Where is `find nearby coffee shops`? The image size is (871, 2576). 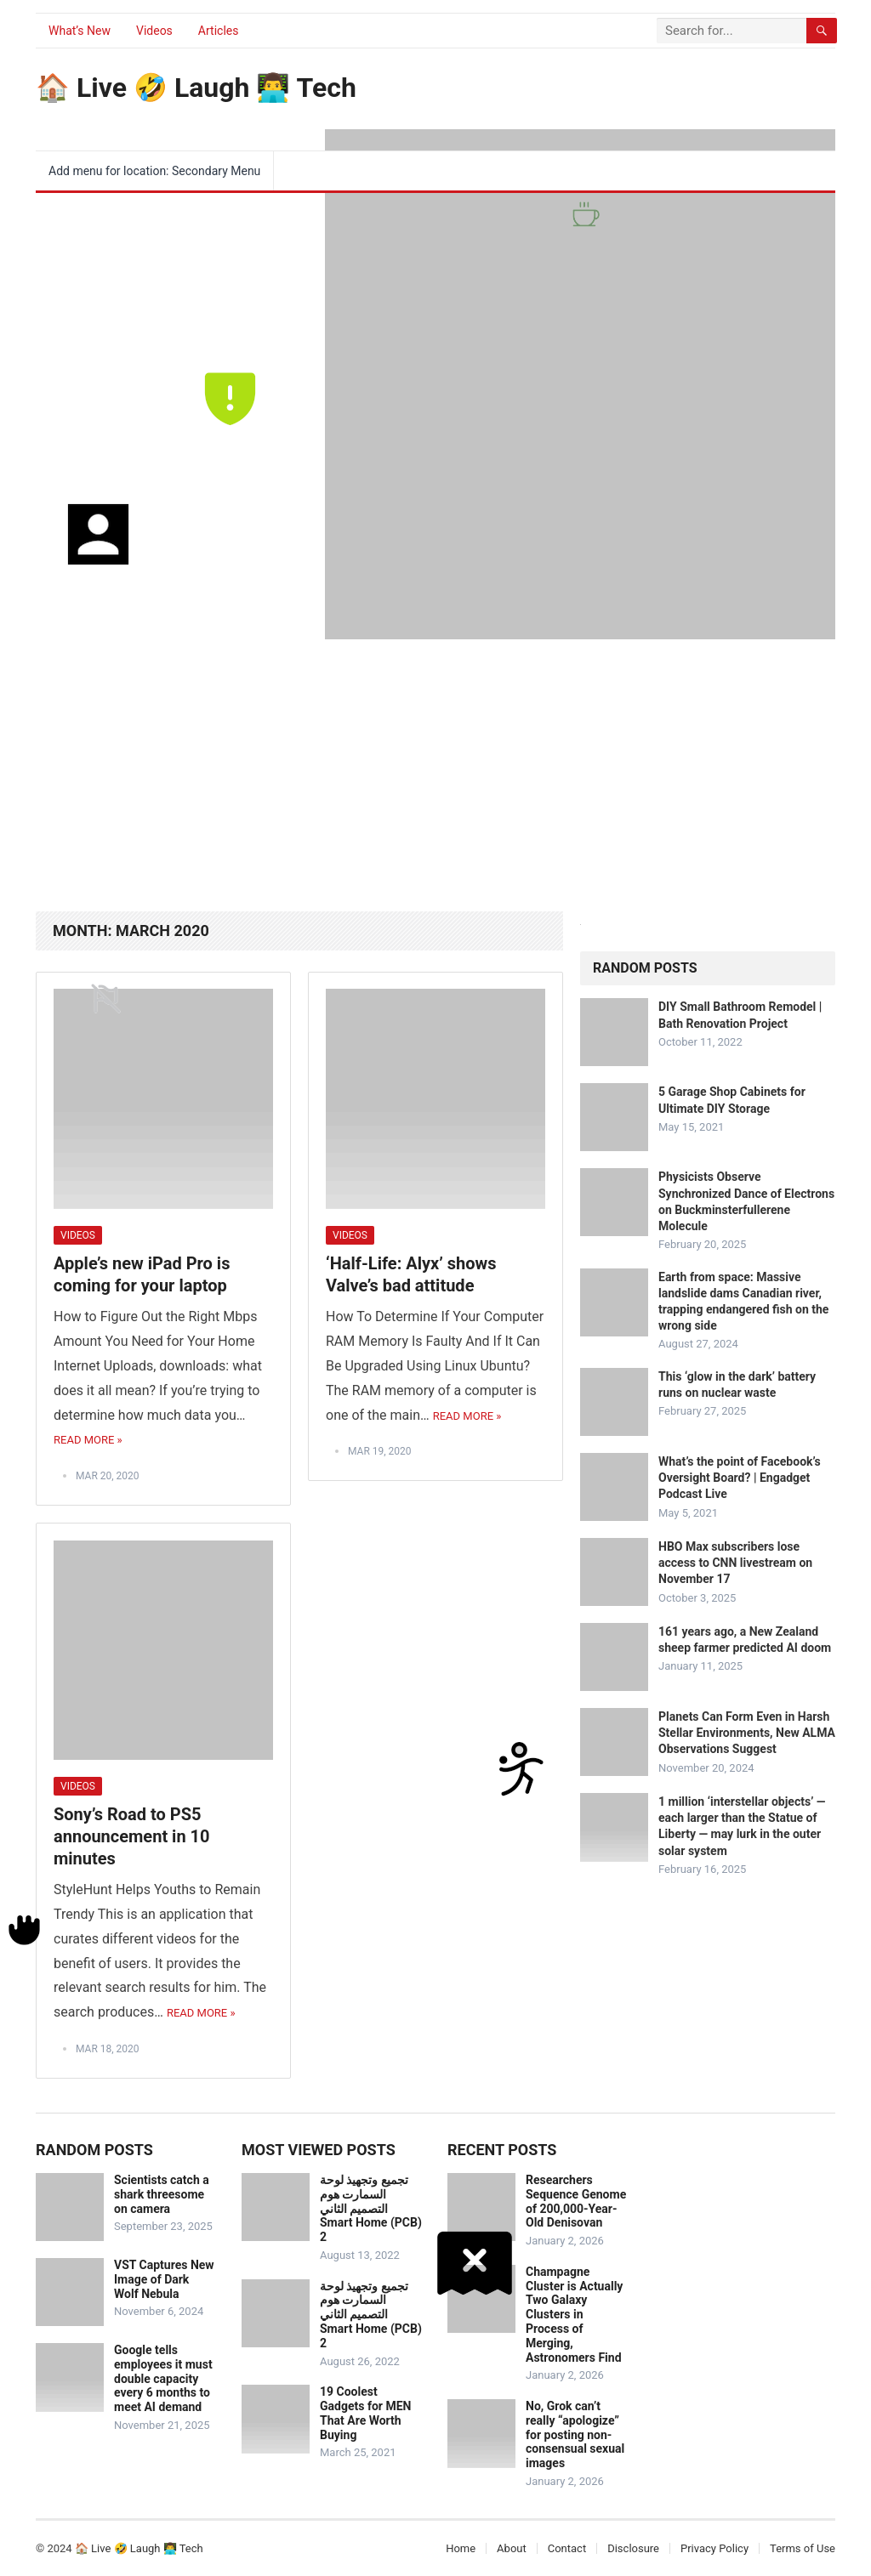
find nearby coffee shops is located at coordinates (585, 215).